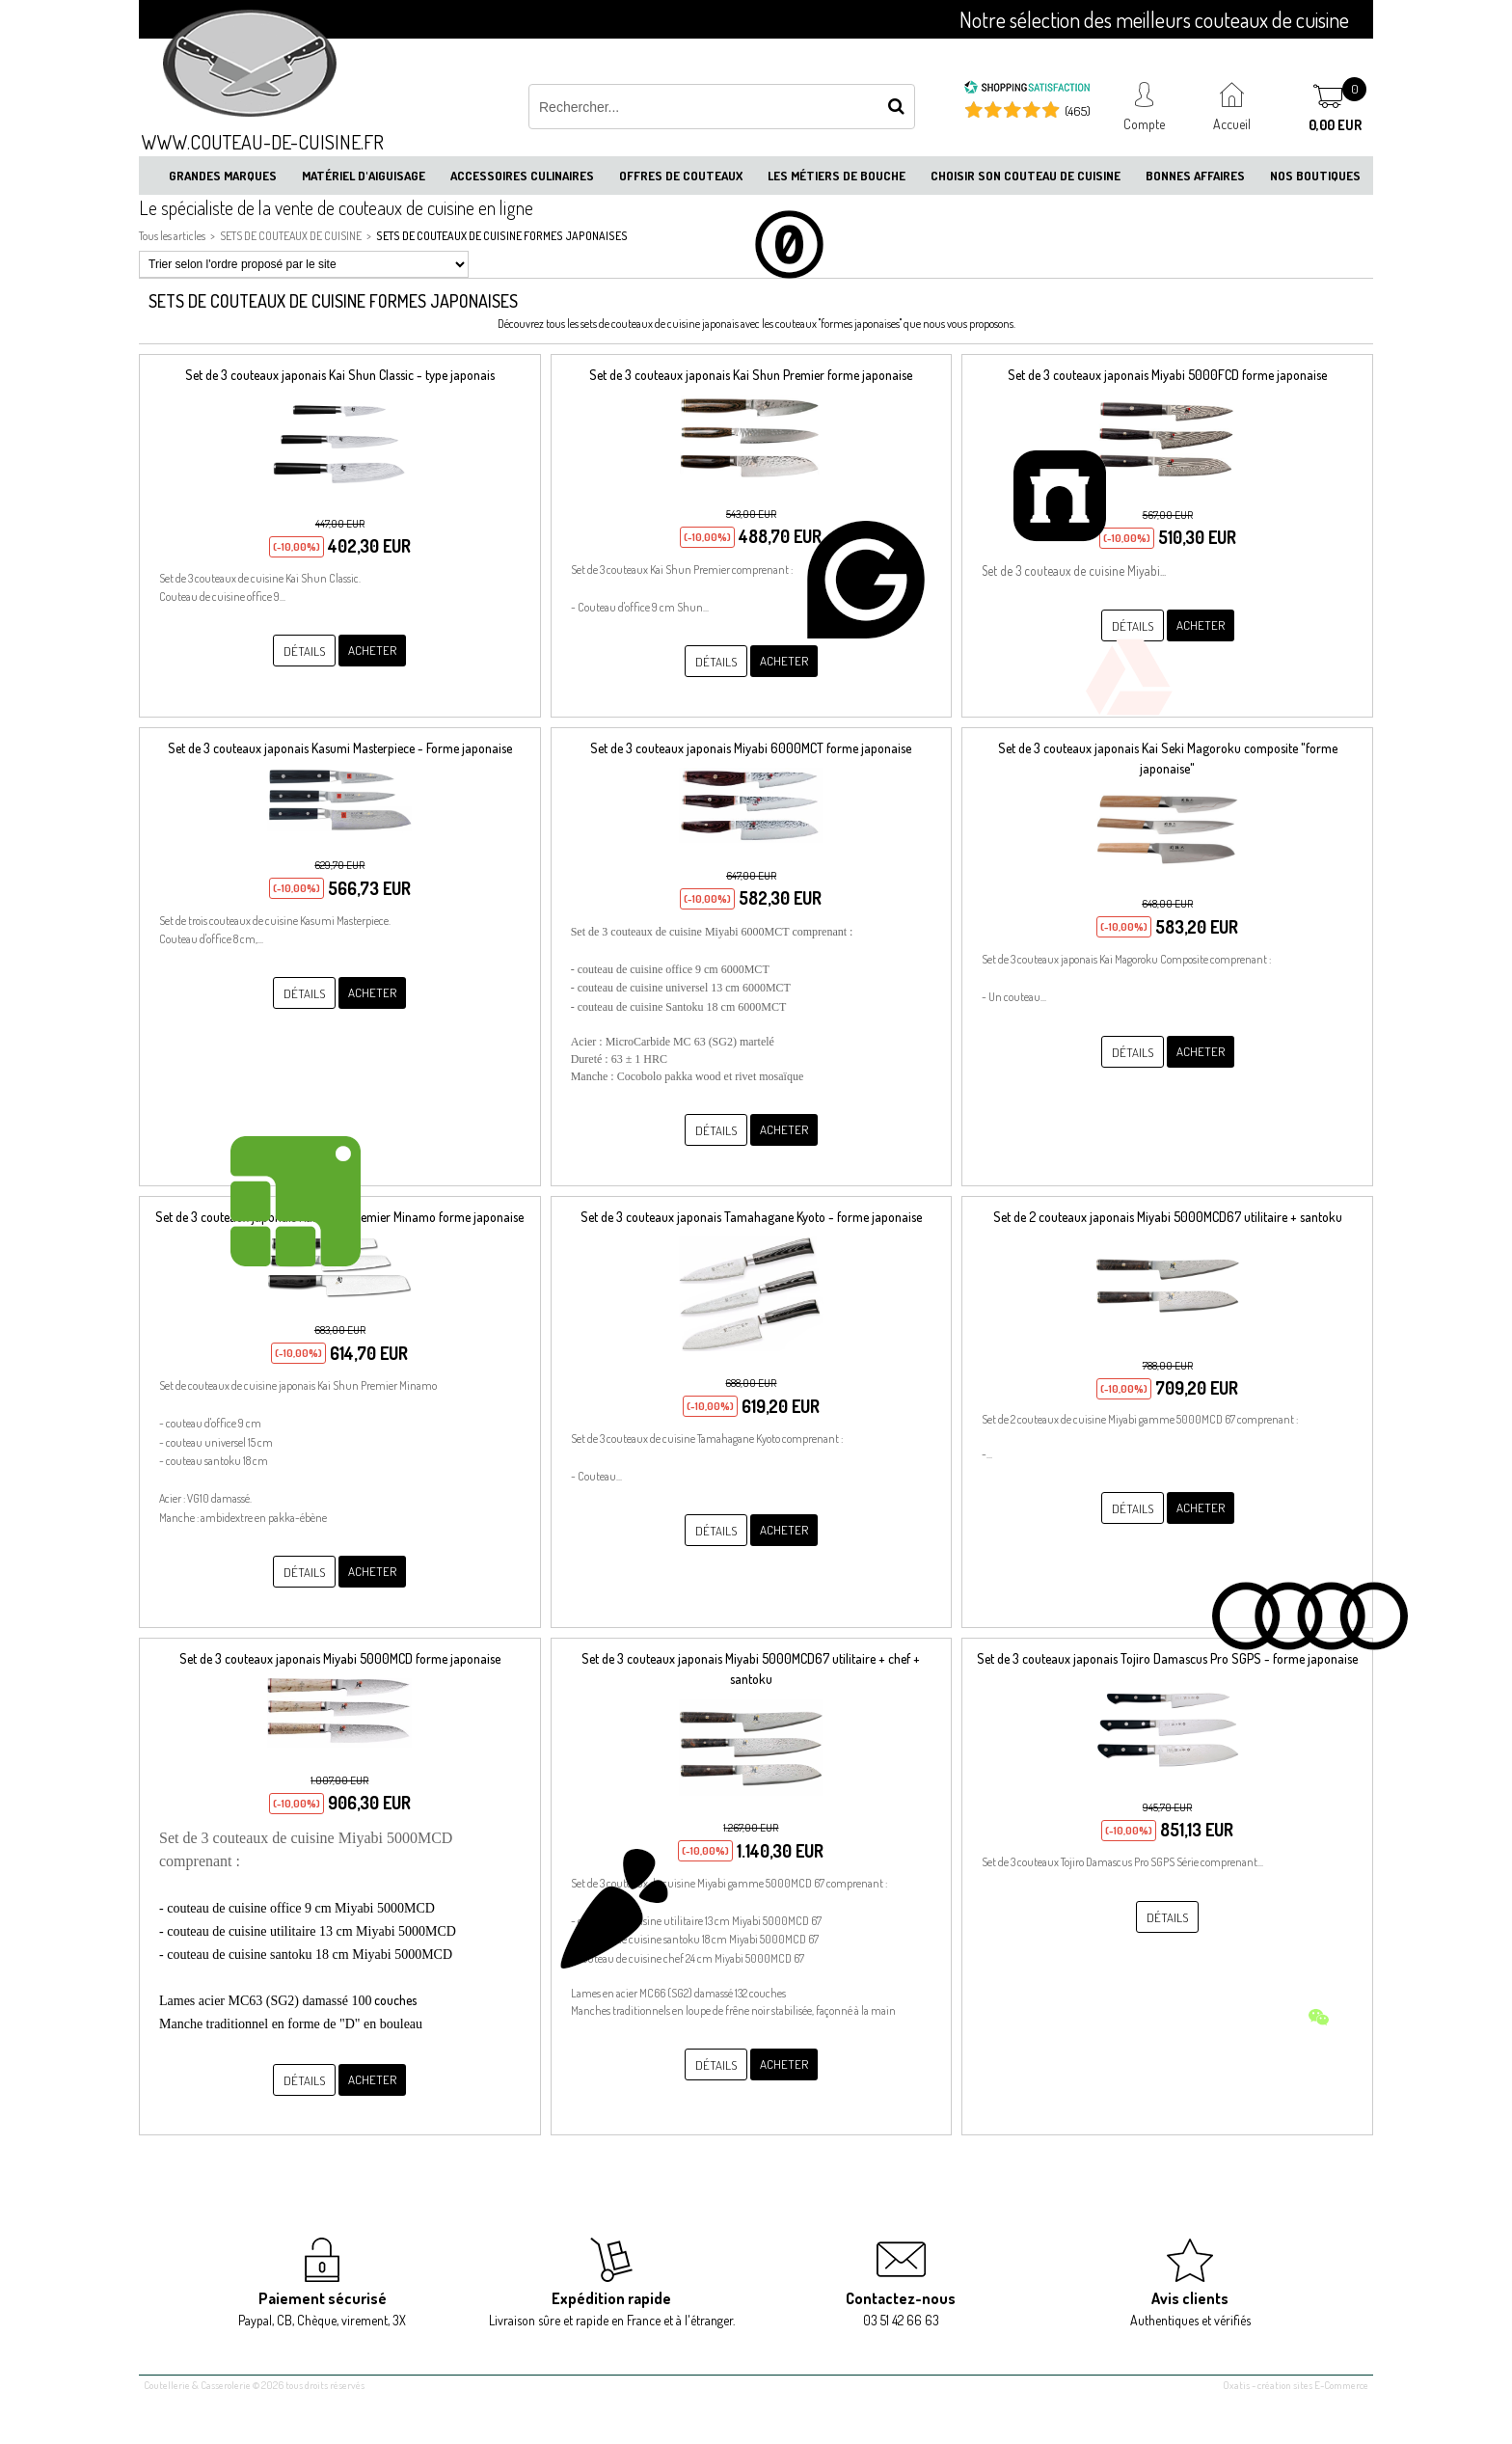  What do you see at coordinates (1060, 496) in the screenshot?
I see `open the Farcaster app` at bounding box center [1060, 496].